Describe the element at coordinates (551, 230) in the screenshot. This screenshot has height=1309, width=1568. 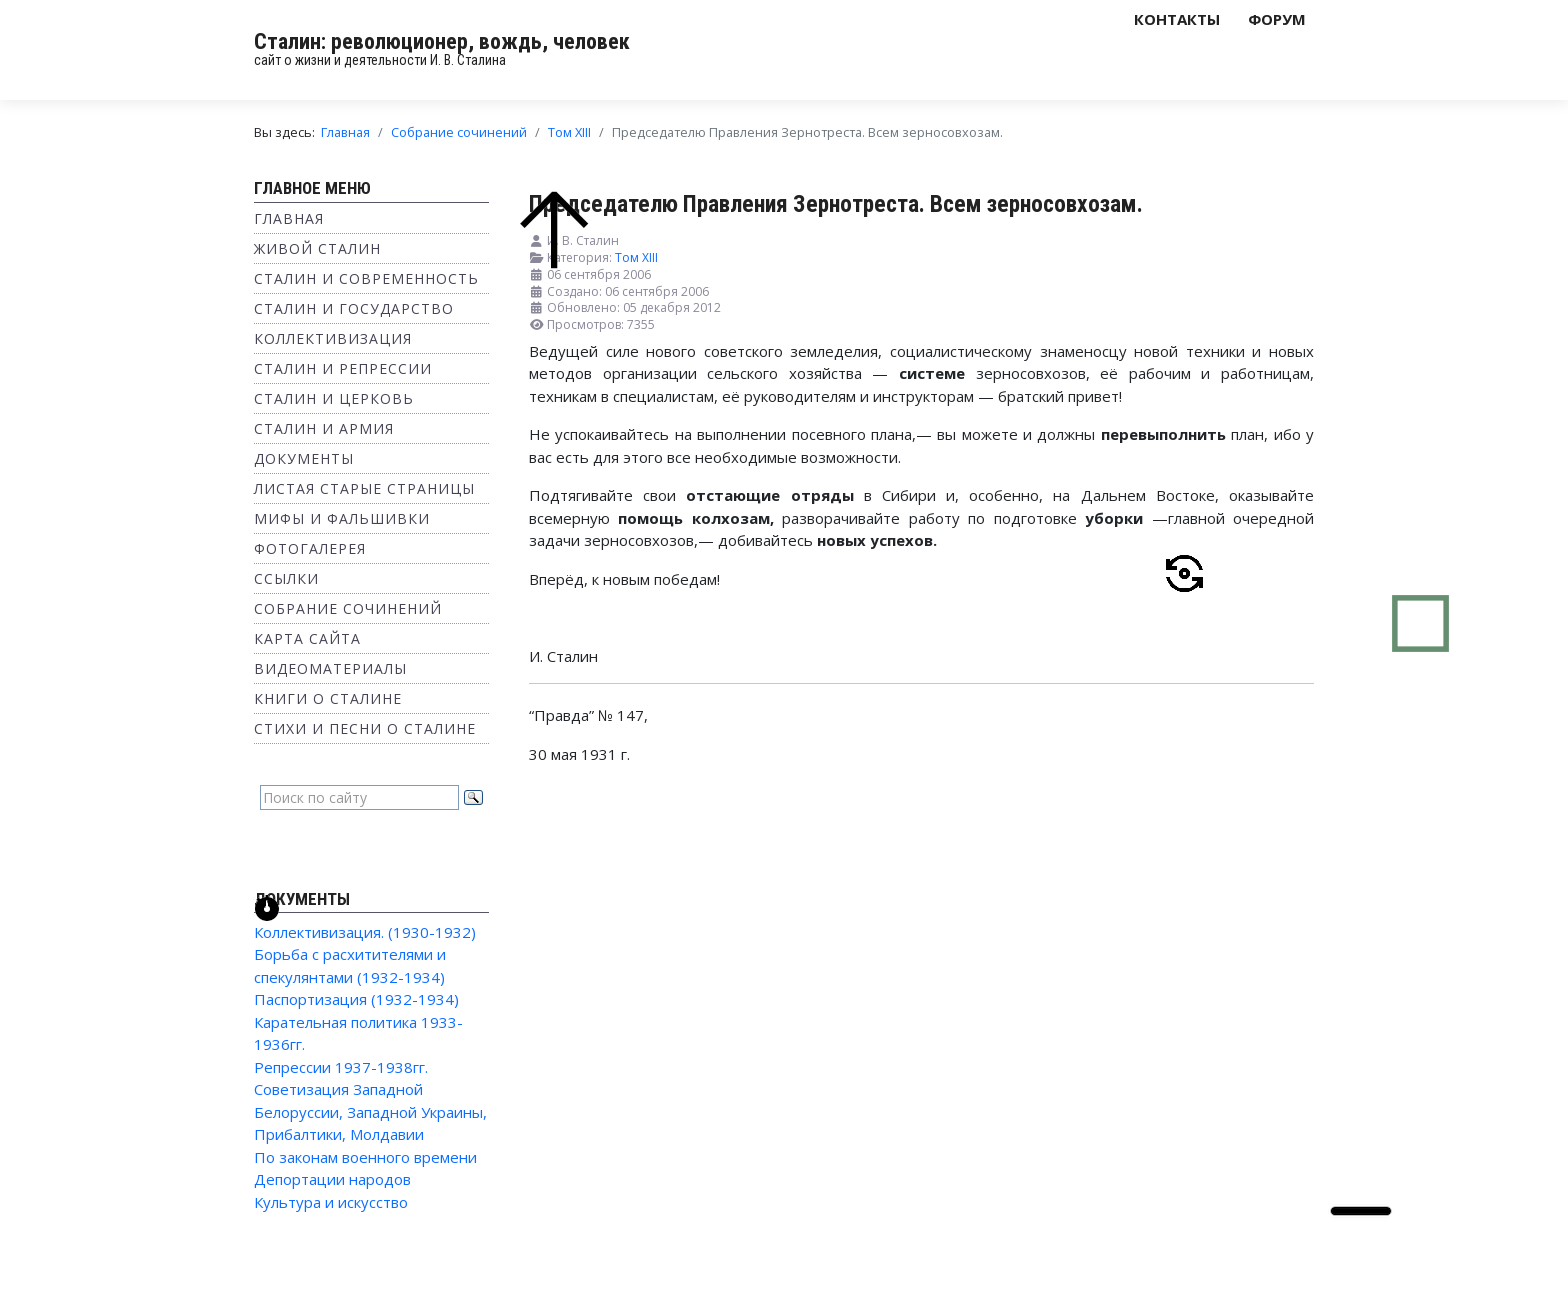
I see `move item up in a list` at that location.